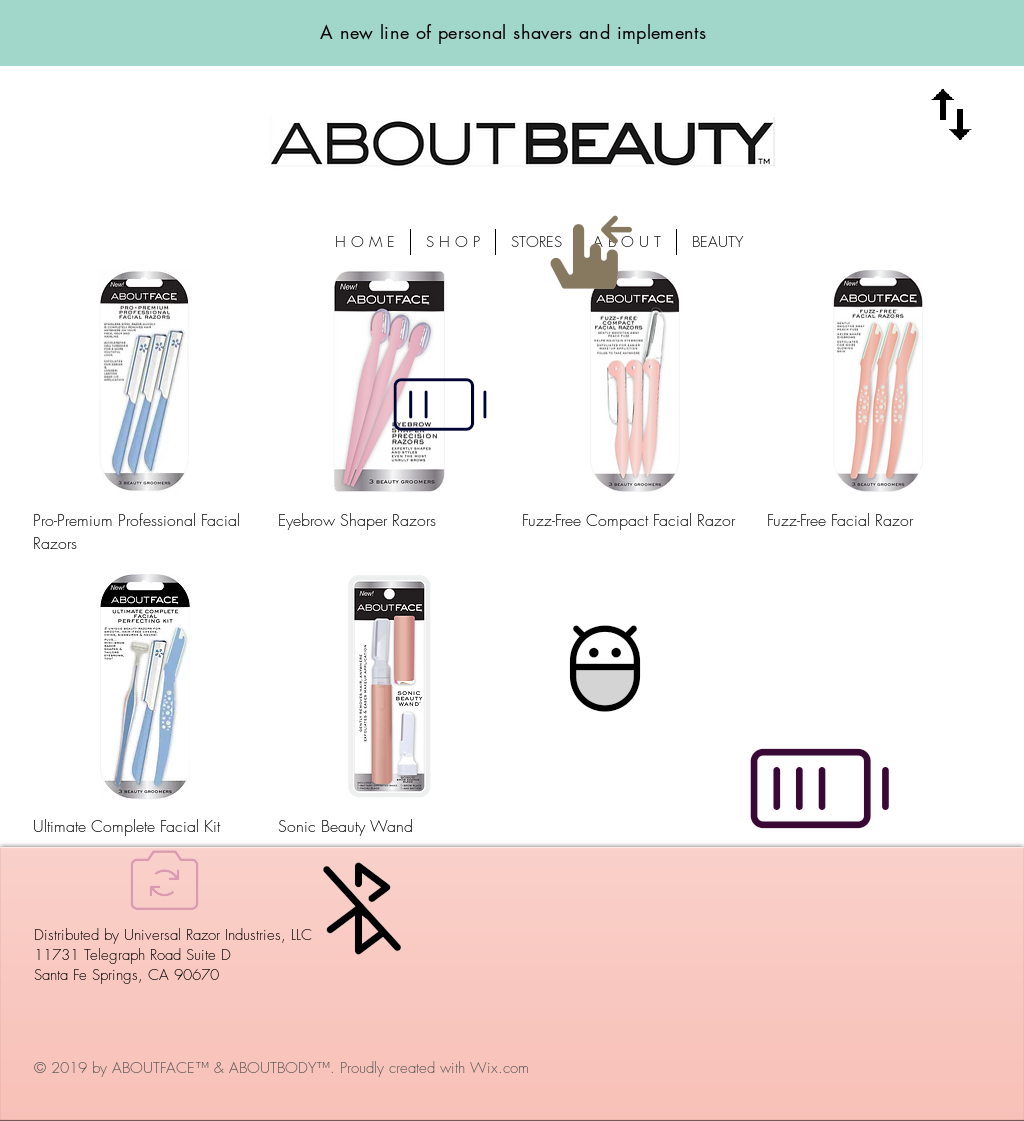 The height and width of the screenshot is (1121, 1024). I want to click on switch between front and rear camera, so click(164, 881).